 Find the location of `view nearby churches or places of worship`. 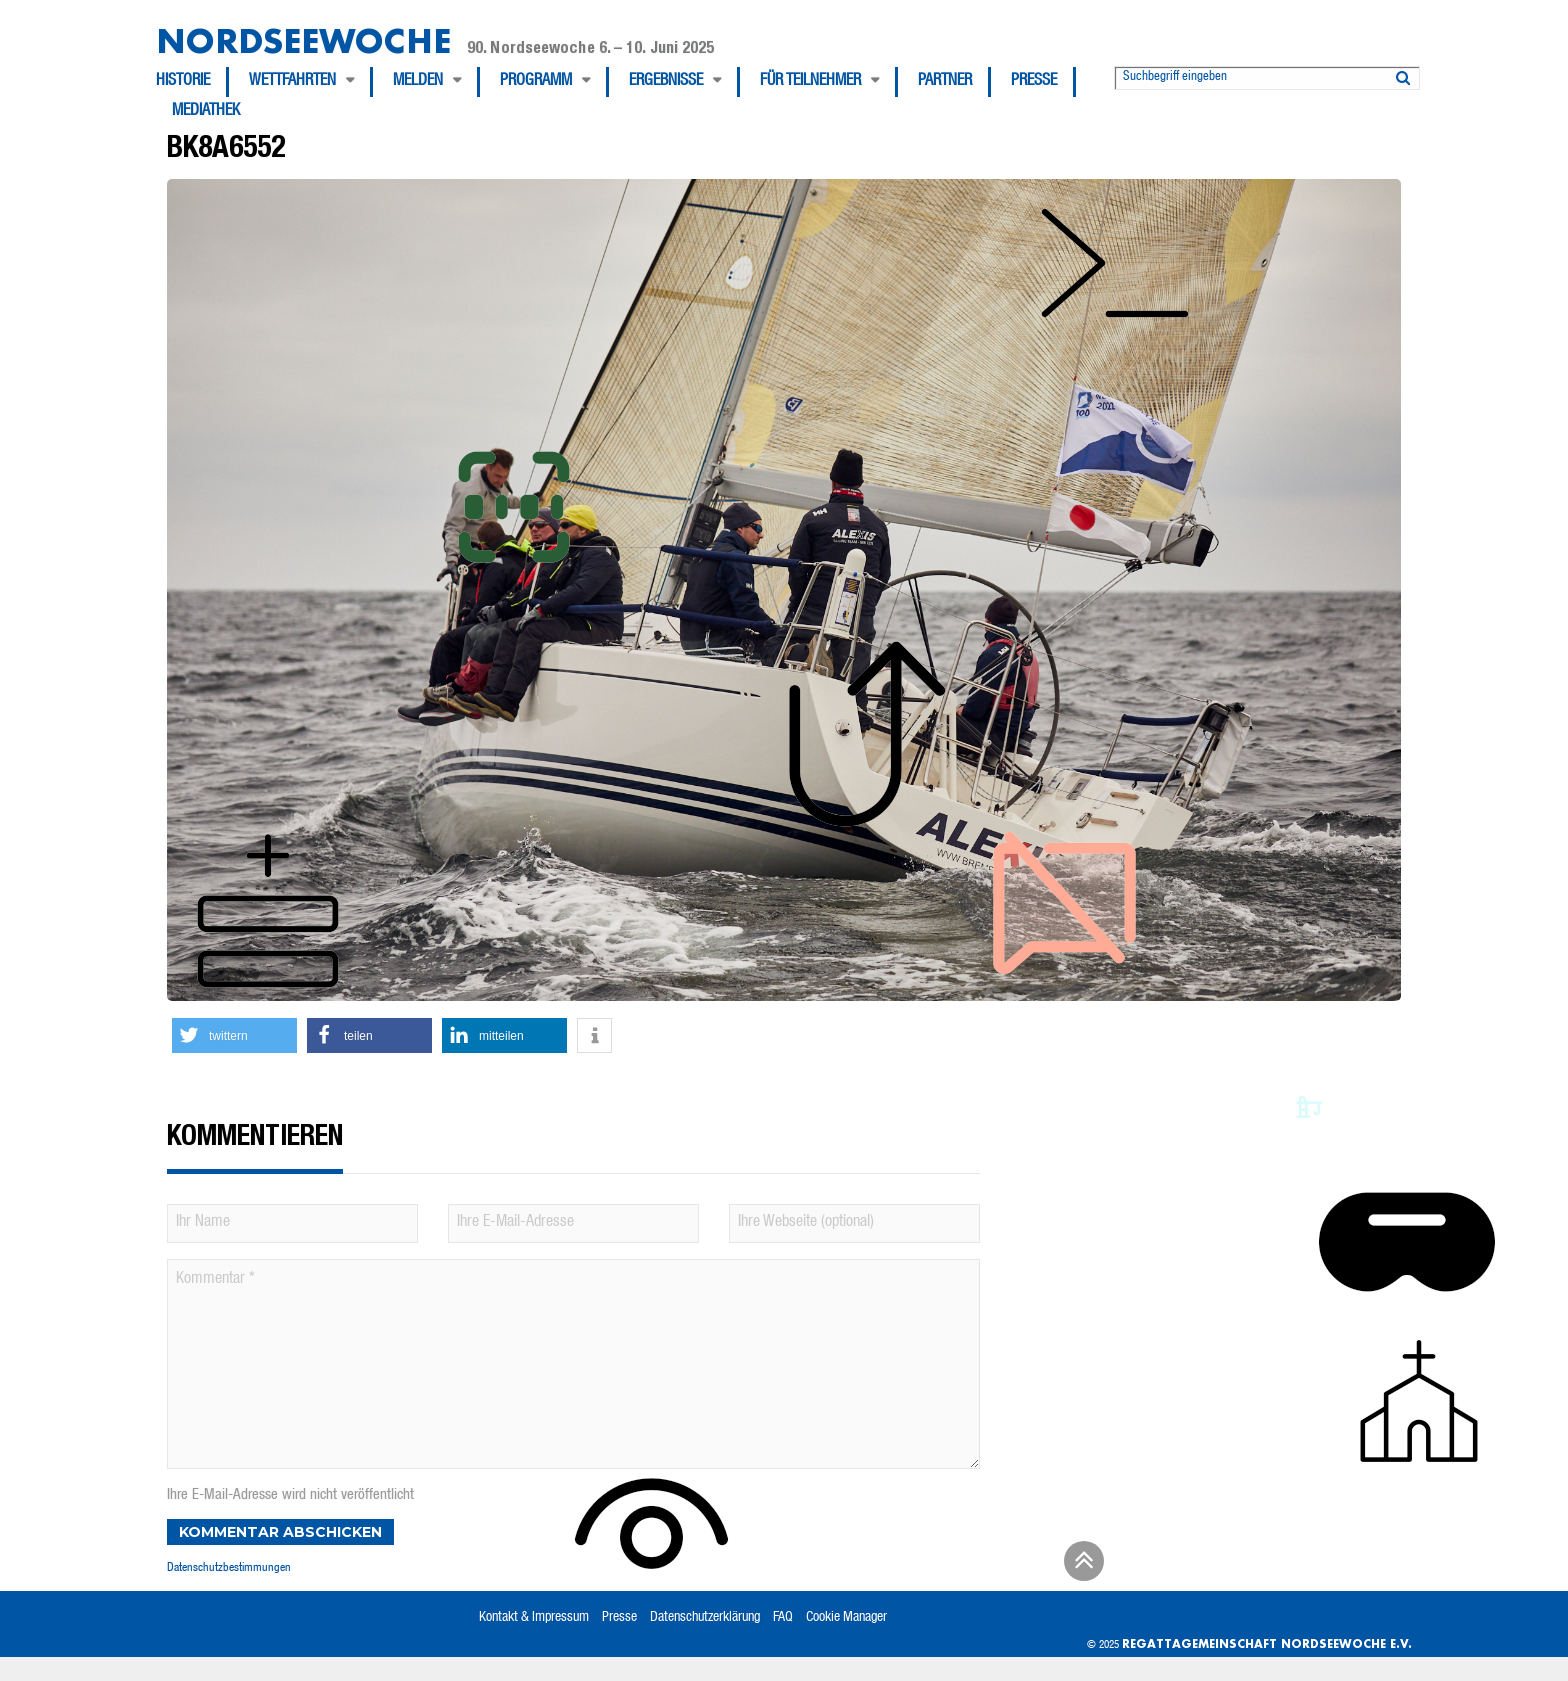

view nearby churches or places of worship is located at coordinates (1419, 1408).